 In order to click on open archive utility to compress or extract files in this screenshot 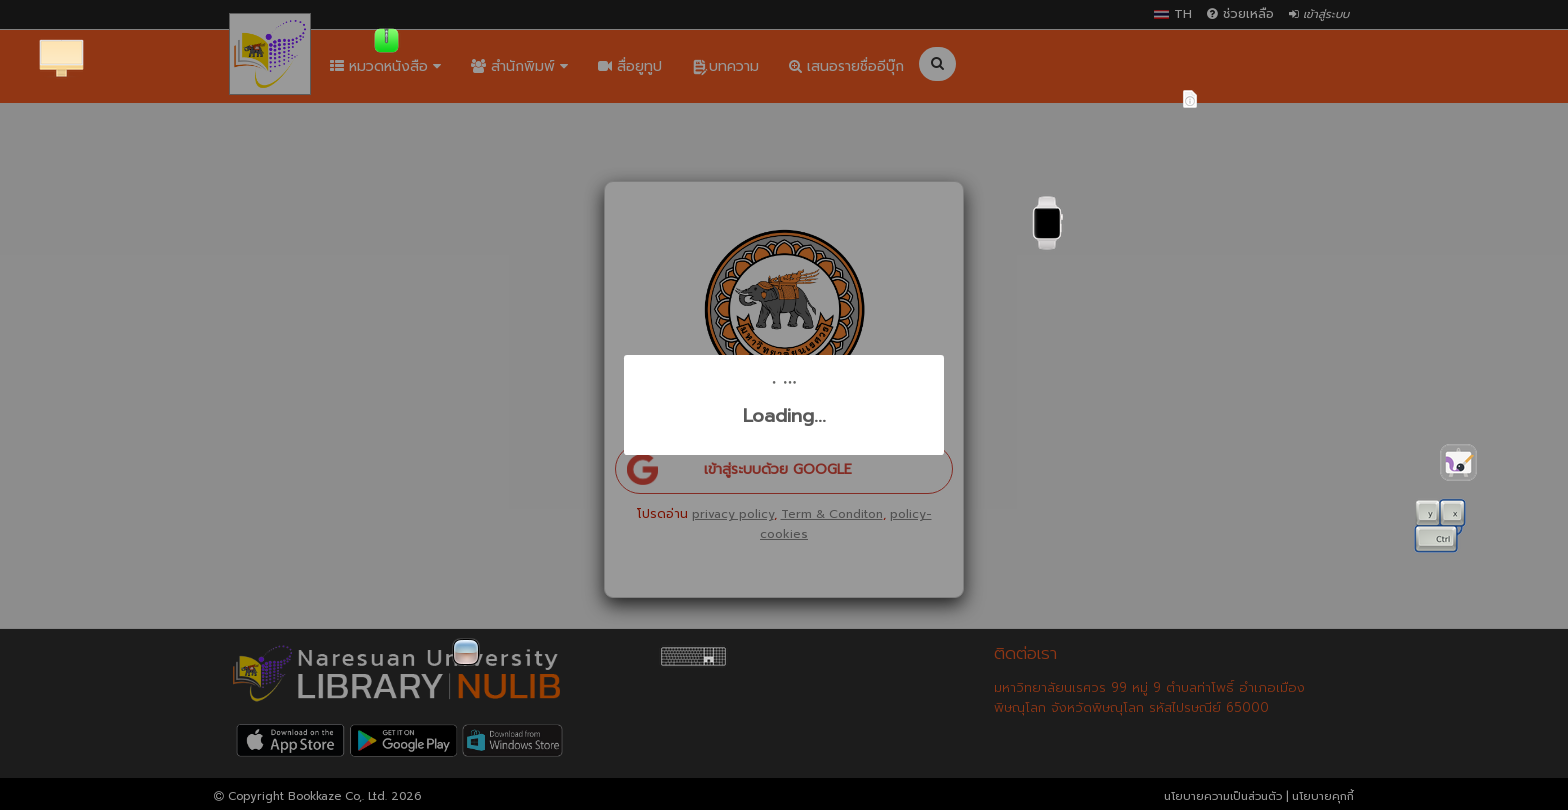, I will do `click(386, 40)`.